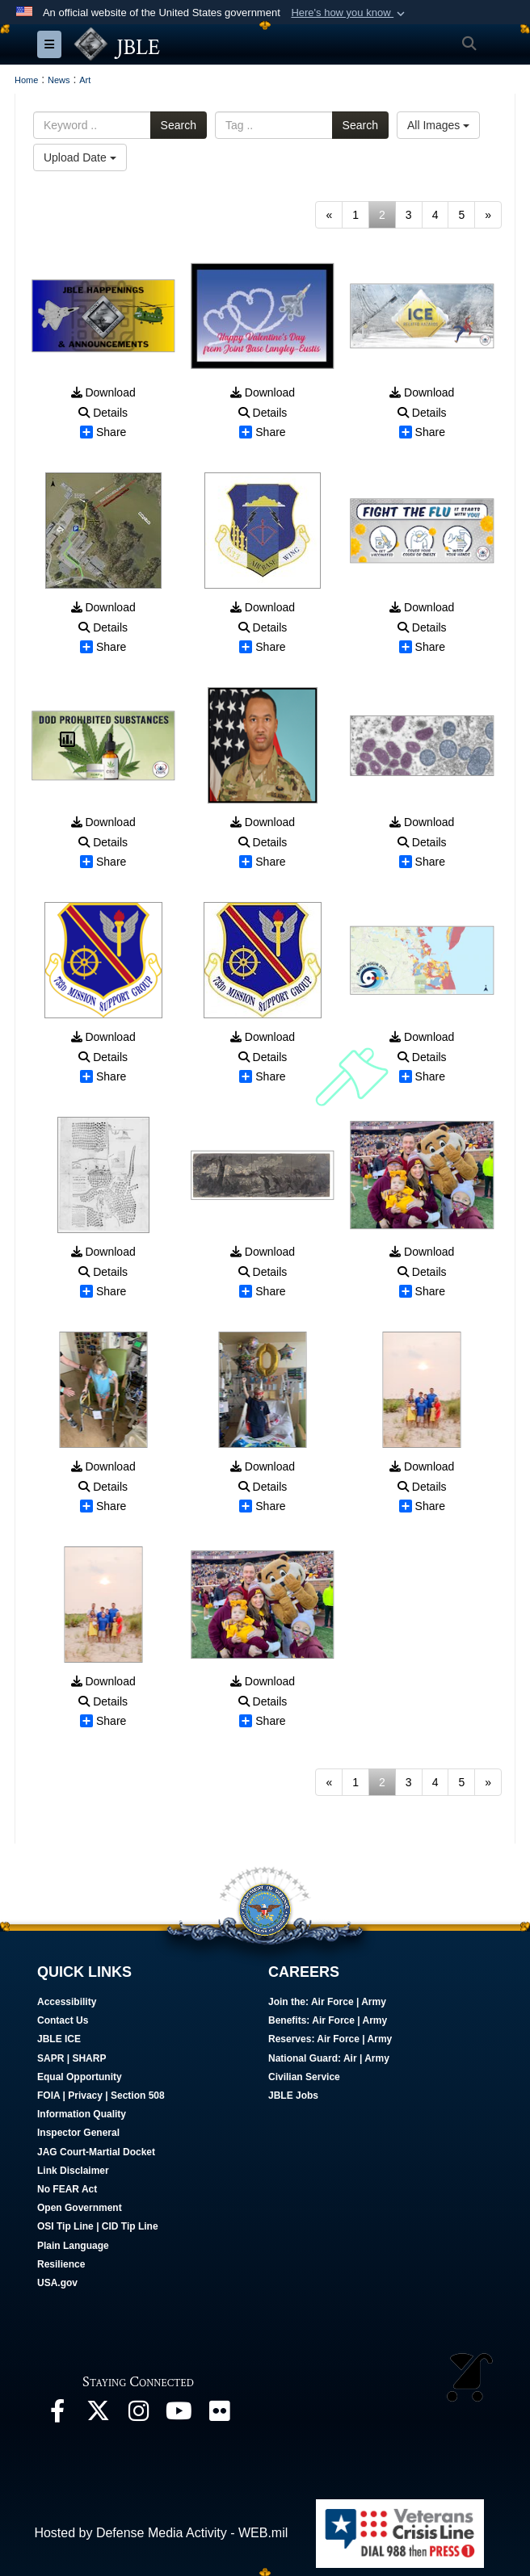 This screenshot has height=2576, width=530. What do you see at coordinates (351, 1079) in the screenshot?
I see `access woodcutting or crafting tools` at bounding box center [351, 1079].